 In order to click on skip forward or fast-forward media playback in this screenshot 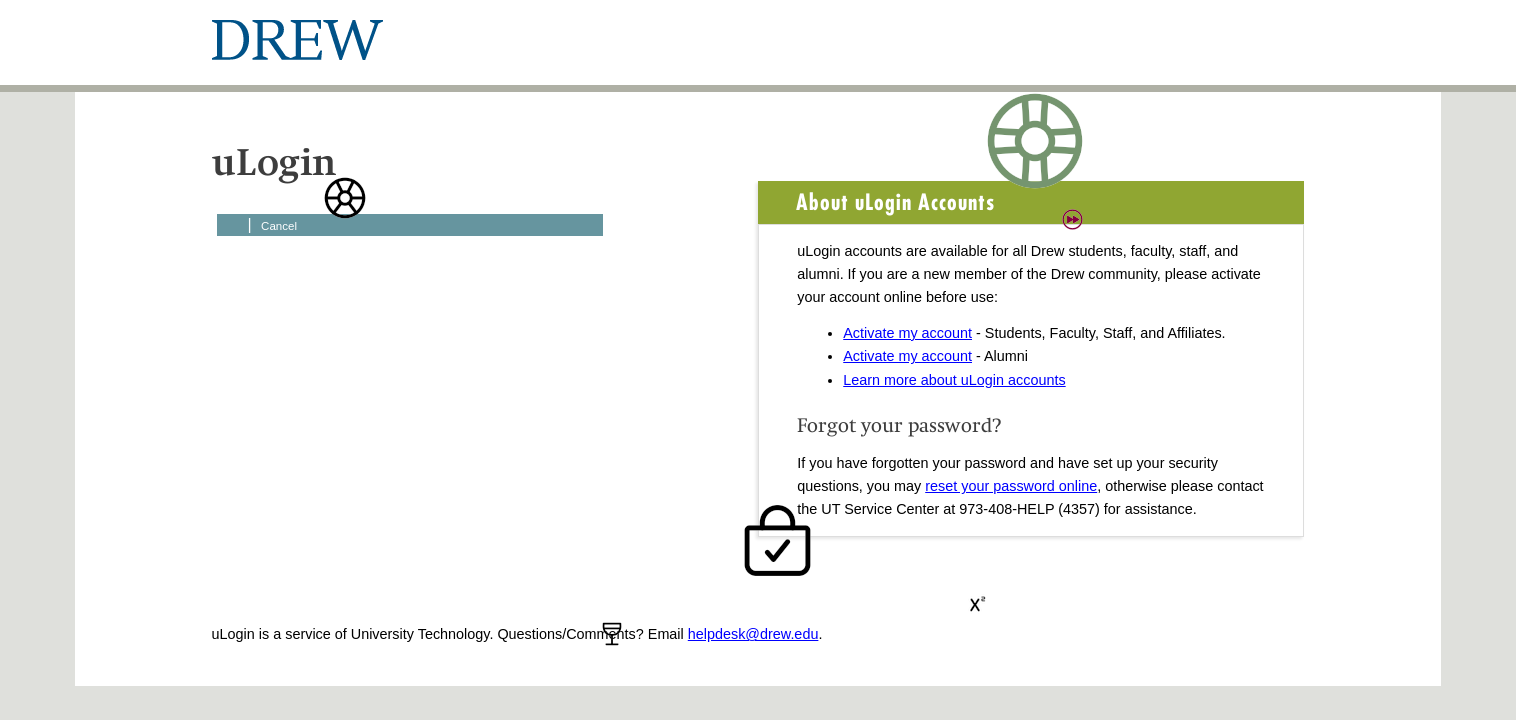, I will do `click(1072, 219)`.